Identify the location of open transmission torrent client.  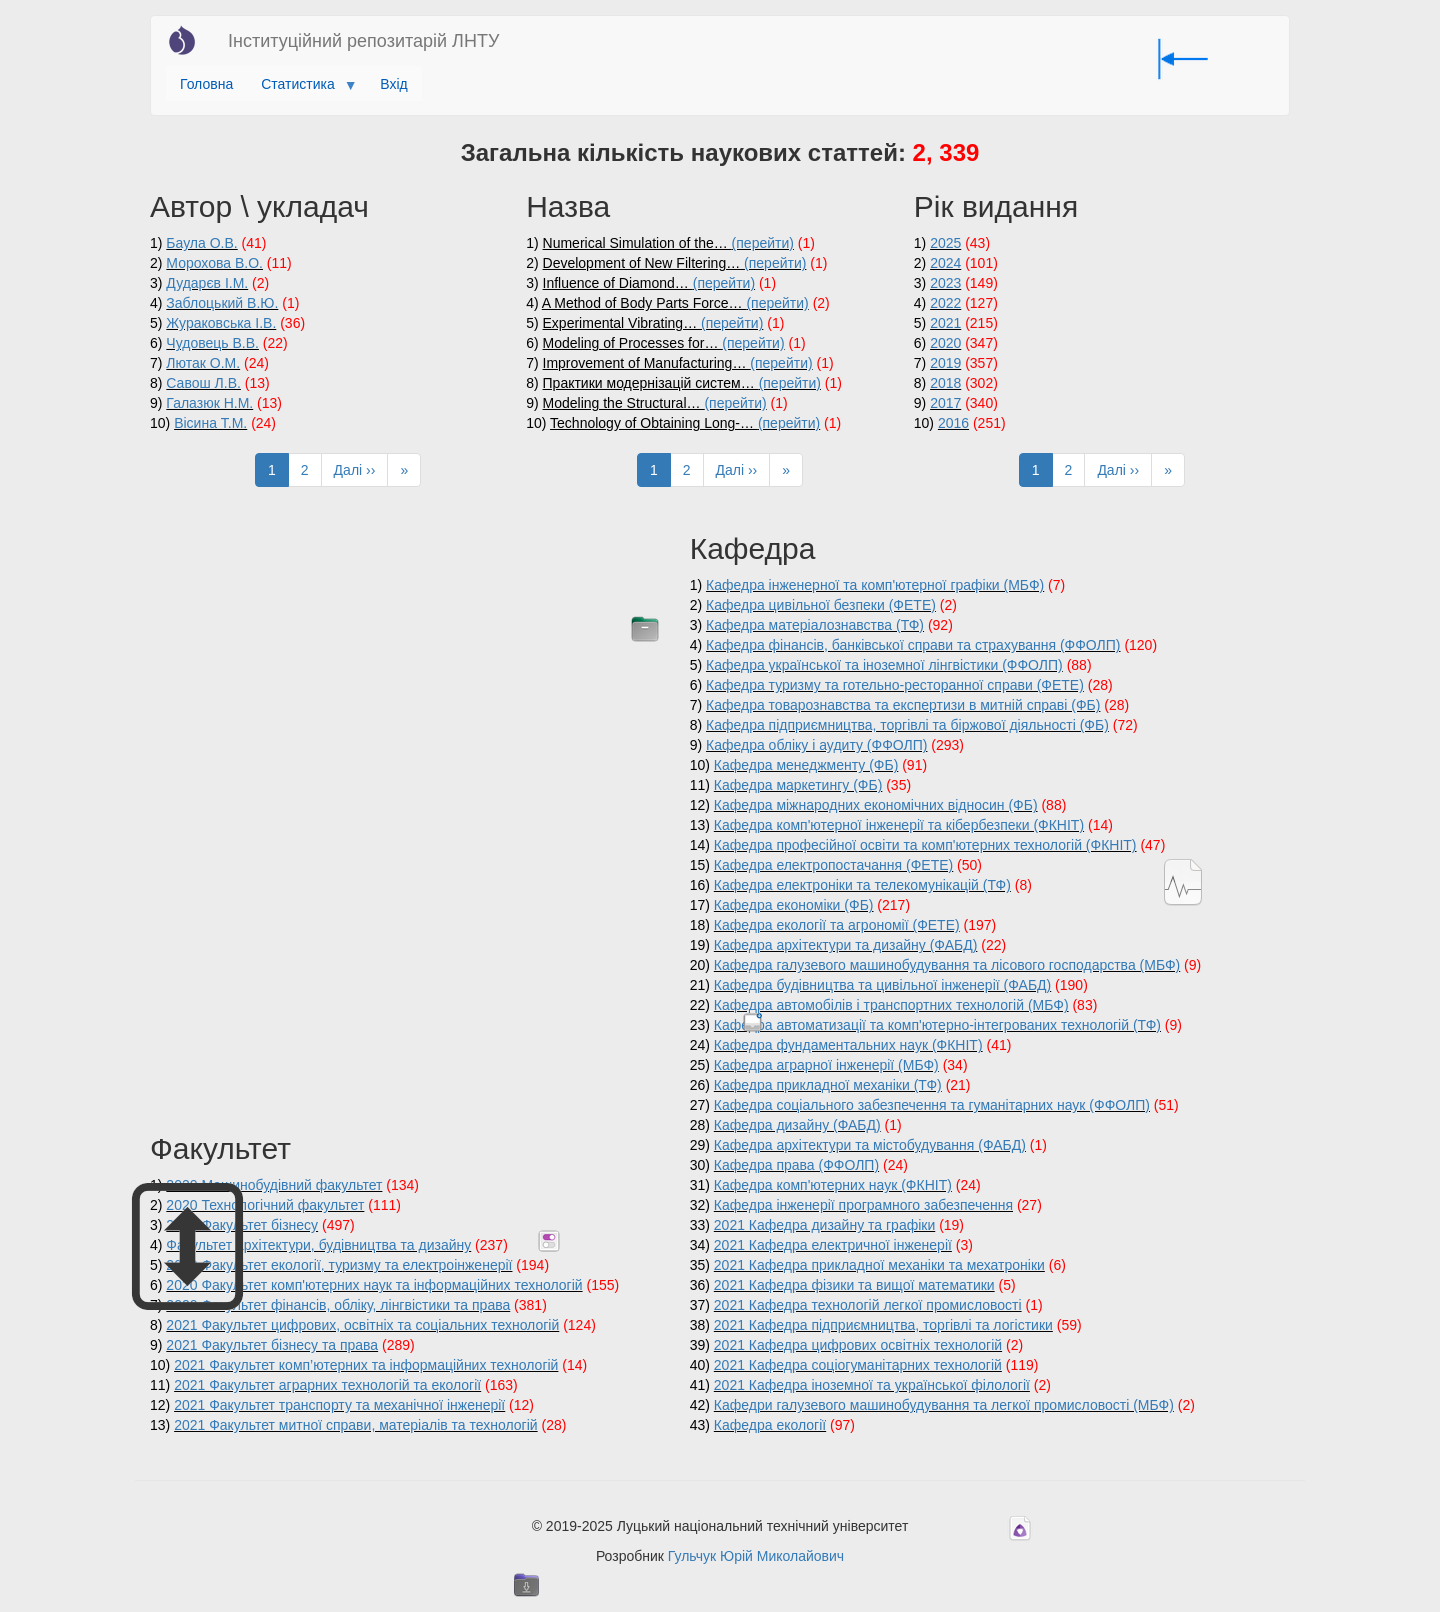
(187, 1246).